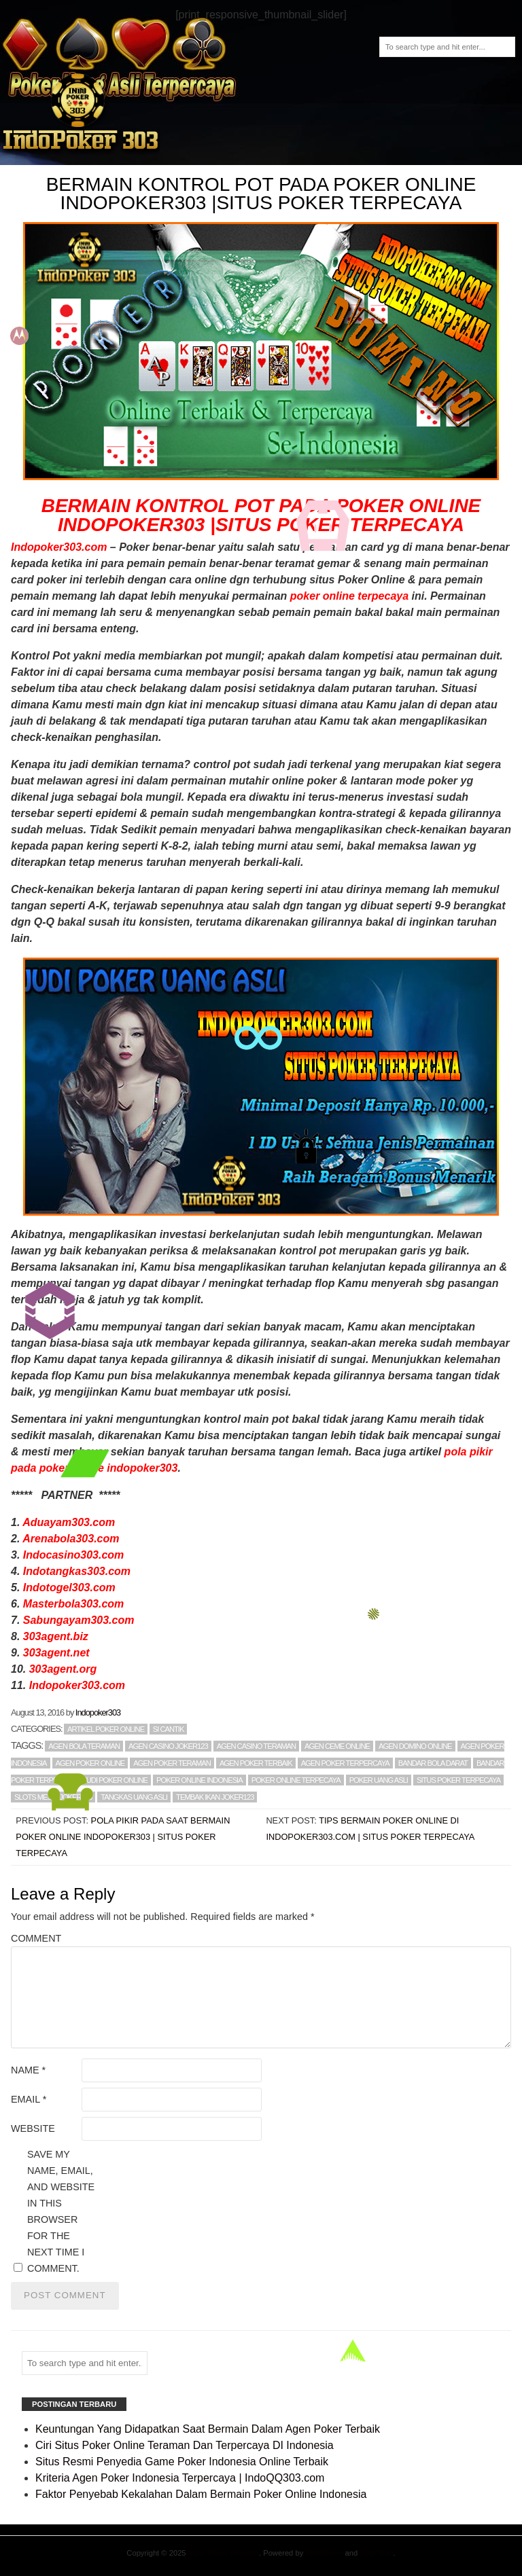 The height and width of the screenshot is (2576, 522). What do you see at coordinates (353, 2351) in the screenshot?
I see `launch ardour digital audio workstation` at bounding box center [353, 2351].